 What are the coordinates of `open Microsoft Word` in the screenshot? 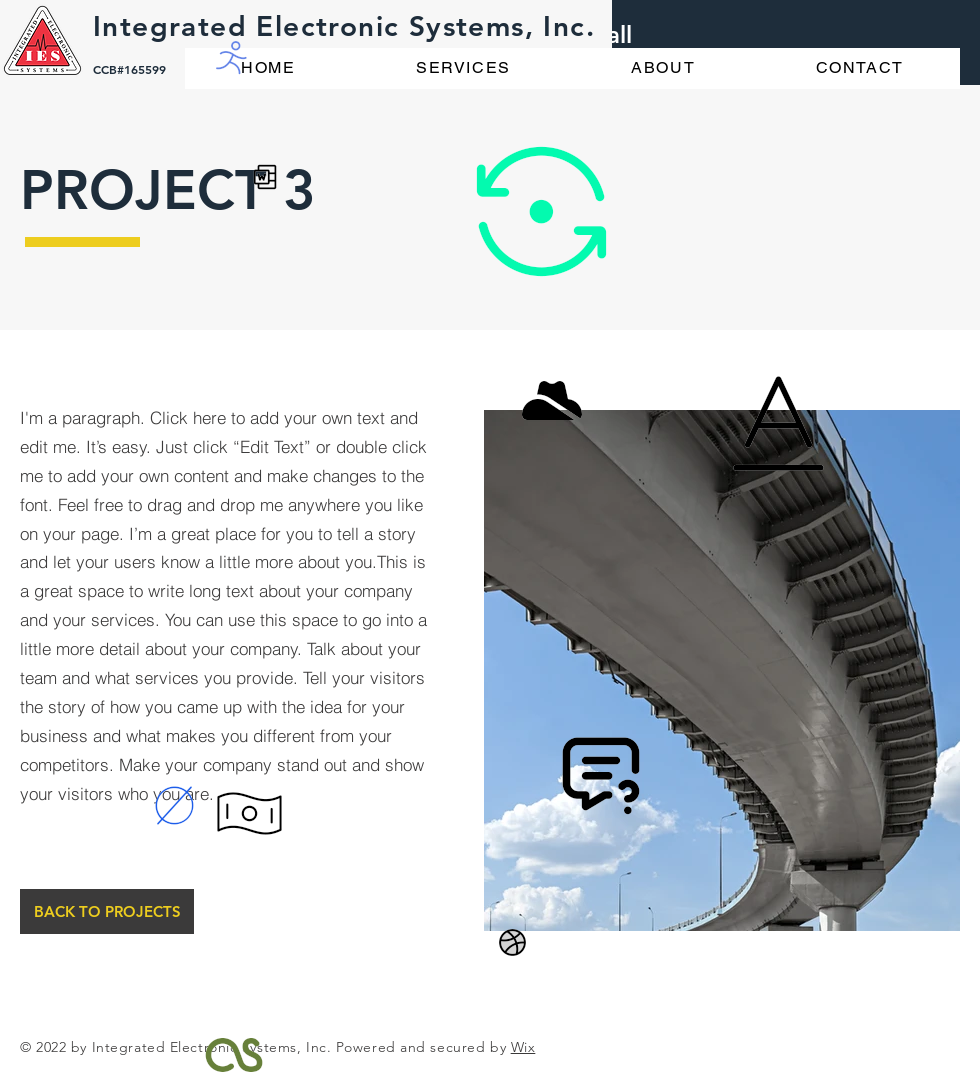 It's located at (266, 177).